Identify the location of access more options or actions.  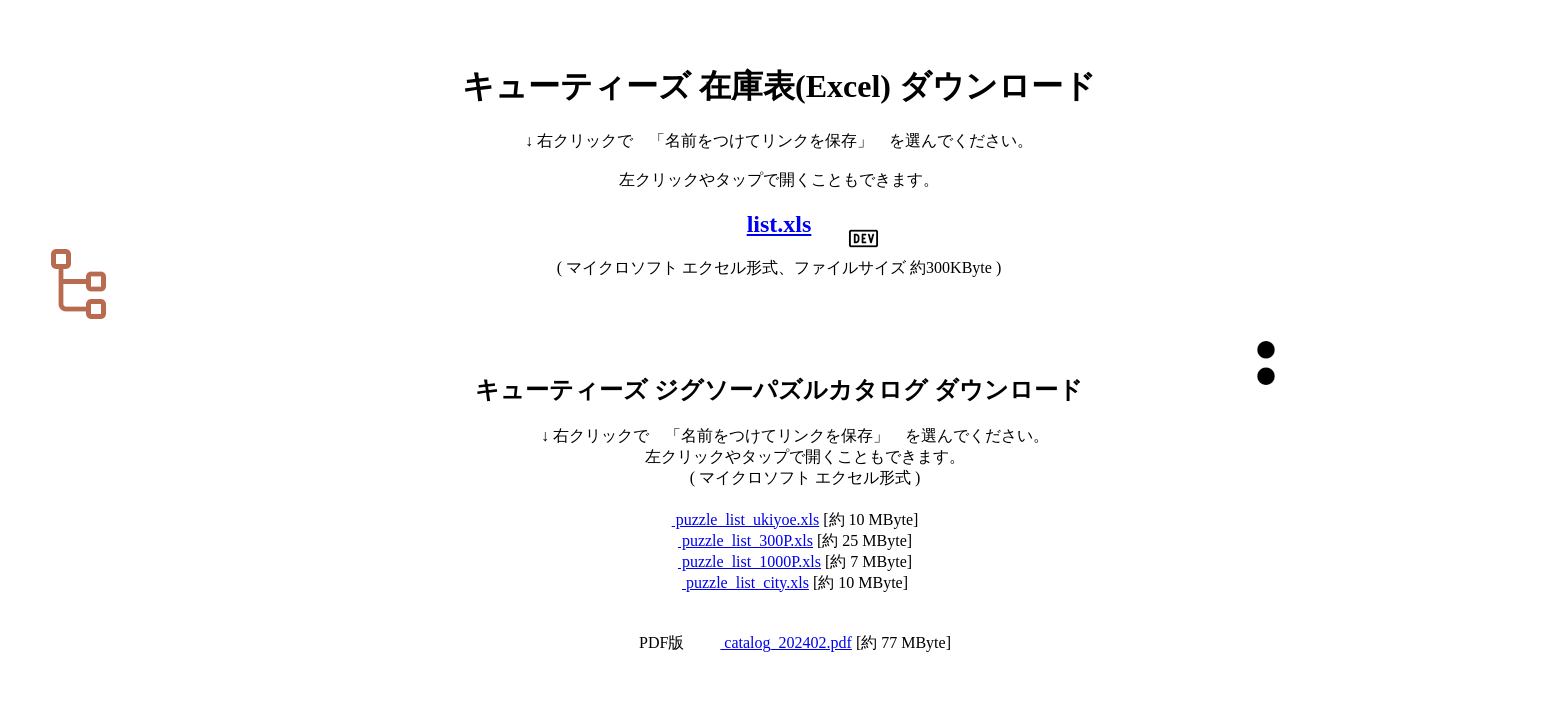
(1266, 363).